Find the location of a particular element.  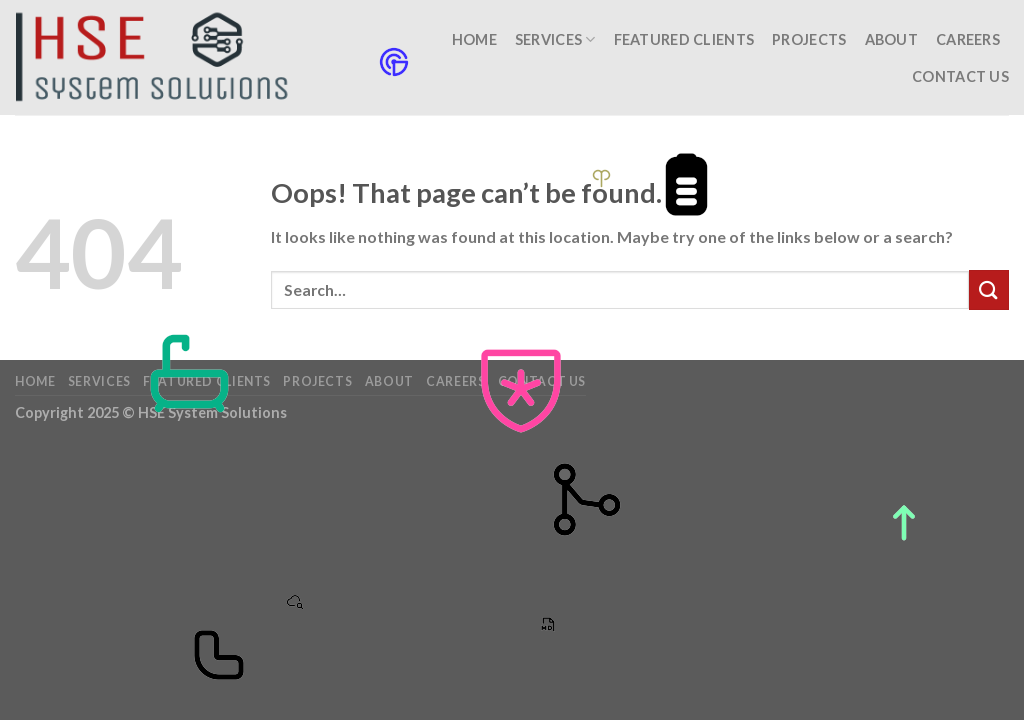

scan nearby devices or networks is located at coordinates (394, 62).